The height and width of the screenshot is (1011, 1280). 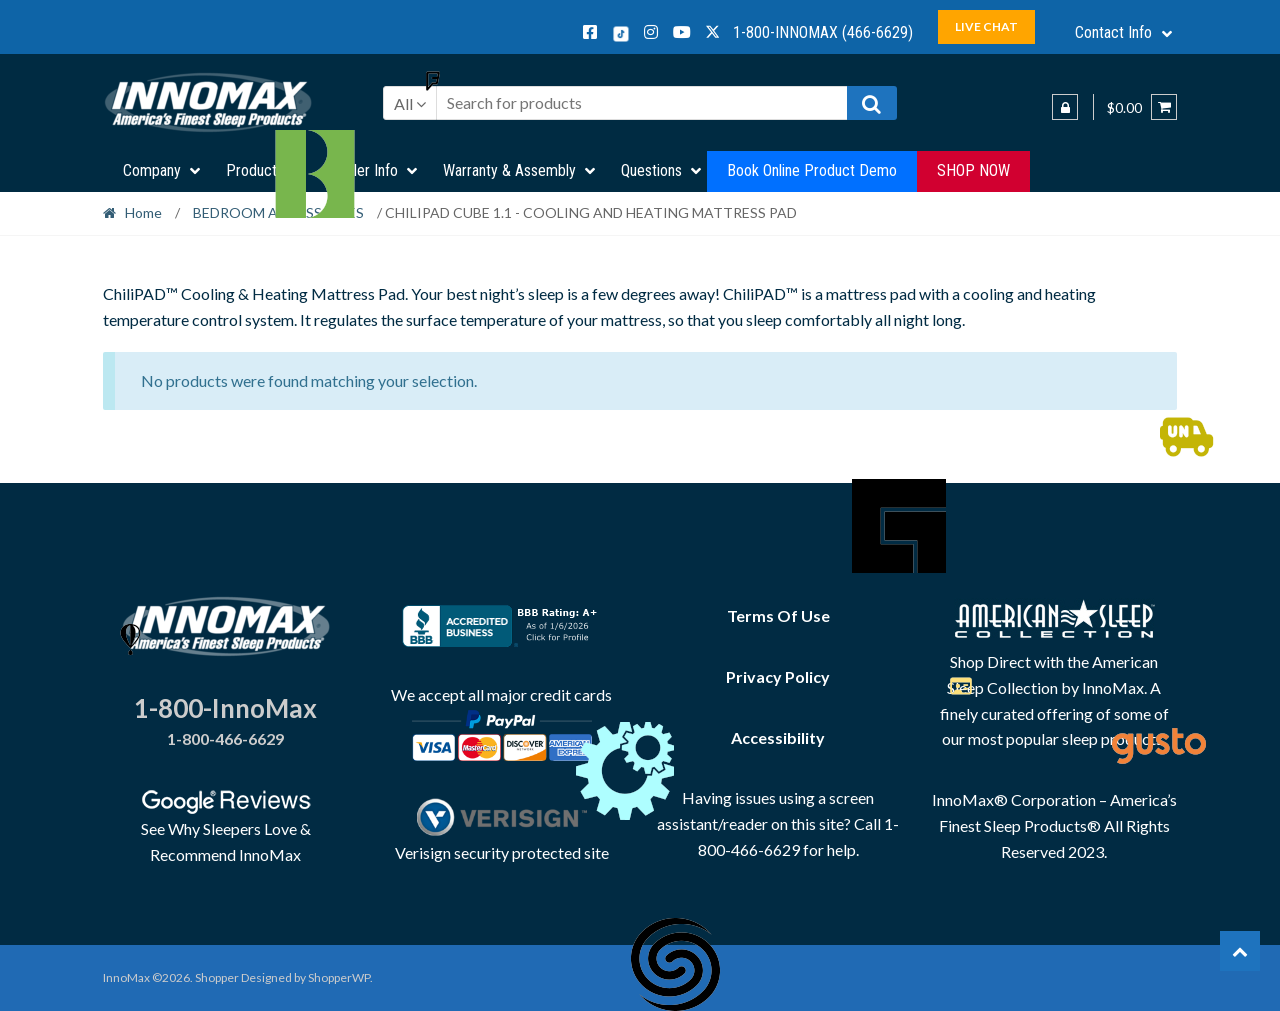 I want to click on open facebook gaming app, so click(x=899, y=526).